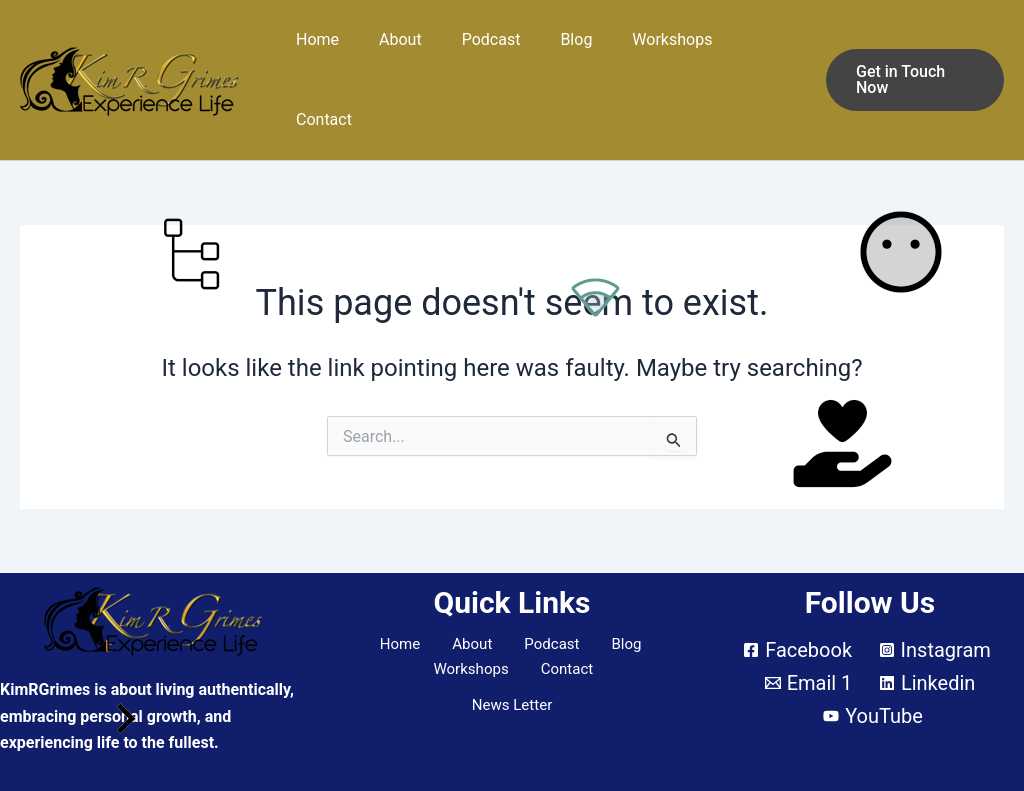 The image size is (1024, 791). Describe the element at coordinates (189, 254) in the screenshot. I see `view hierarchical folder structure` at that location.